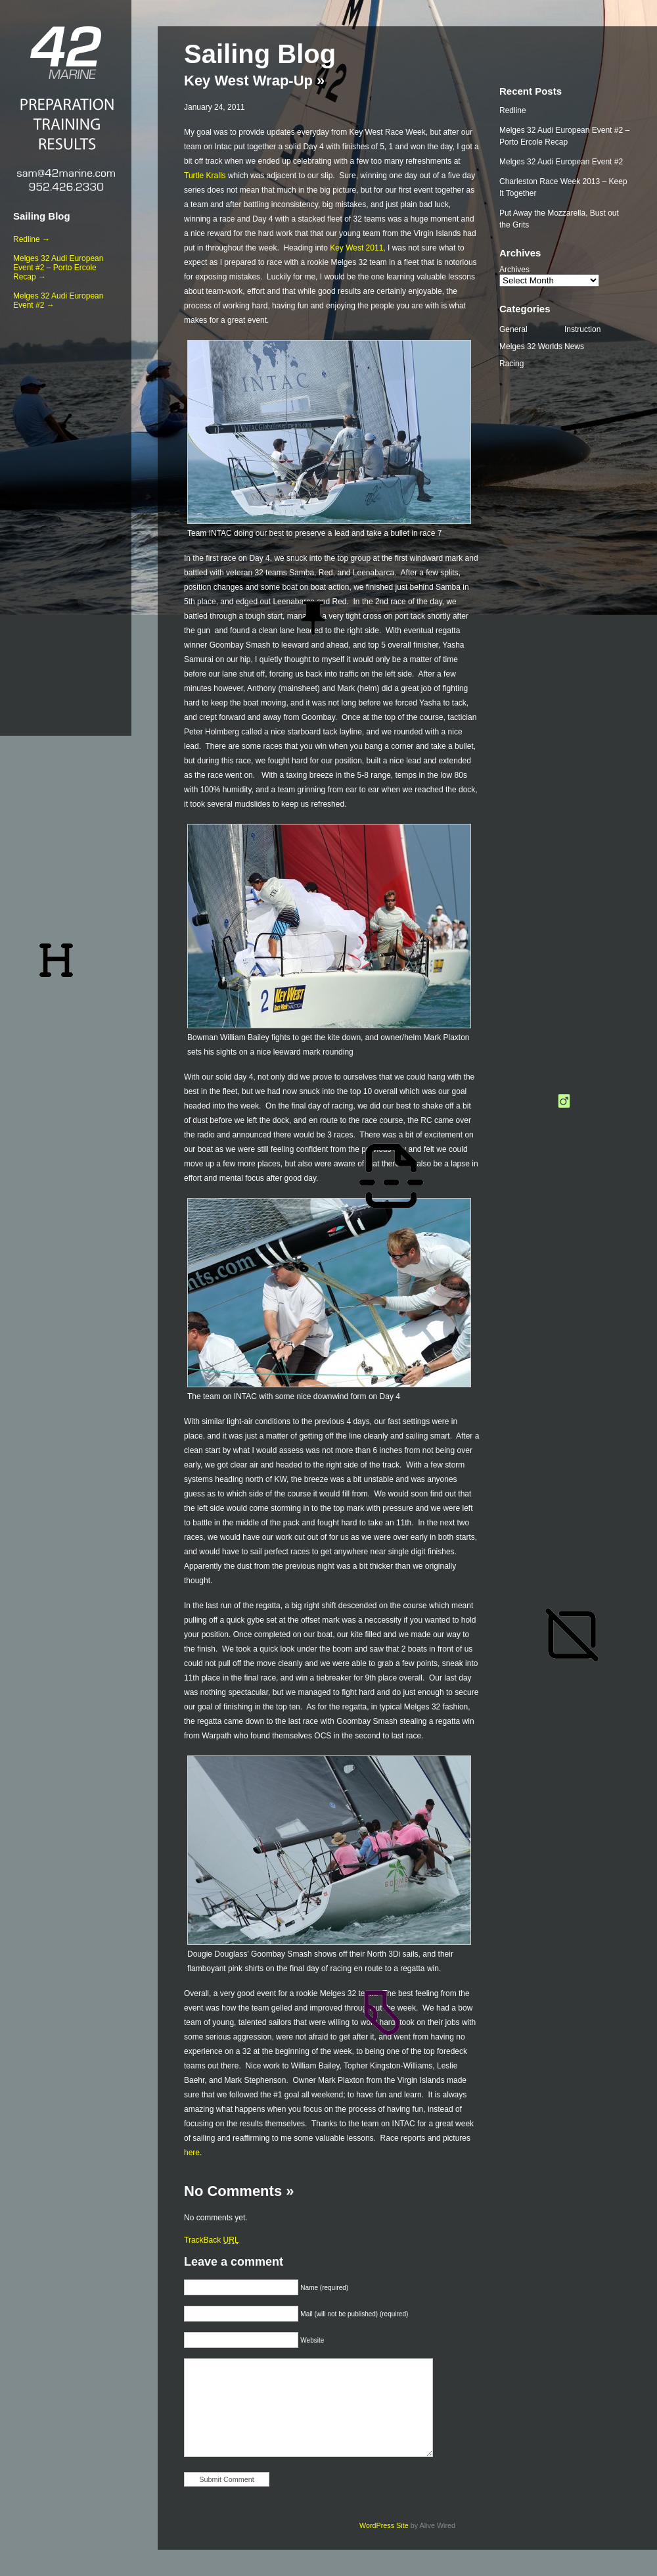 This screenshot has height=2576, width=657. I want to click on pin item to keep it visible, so click(313, 618).